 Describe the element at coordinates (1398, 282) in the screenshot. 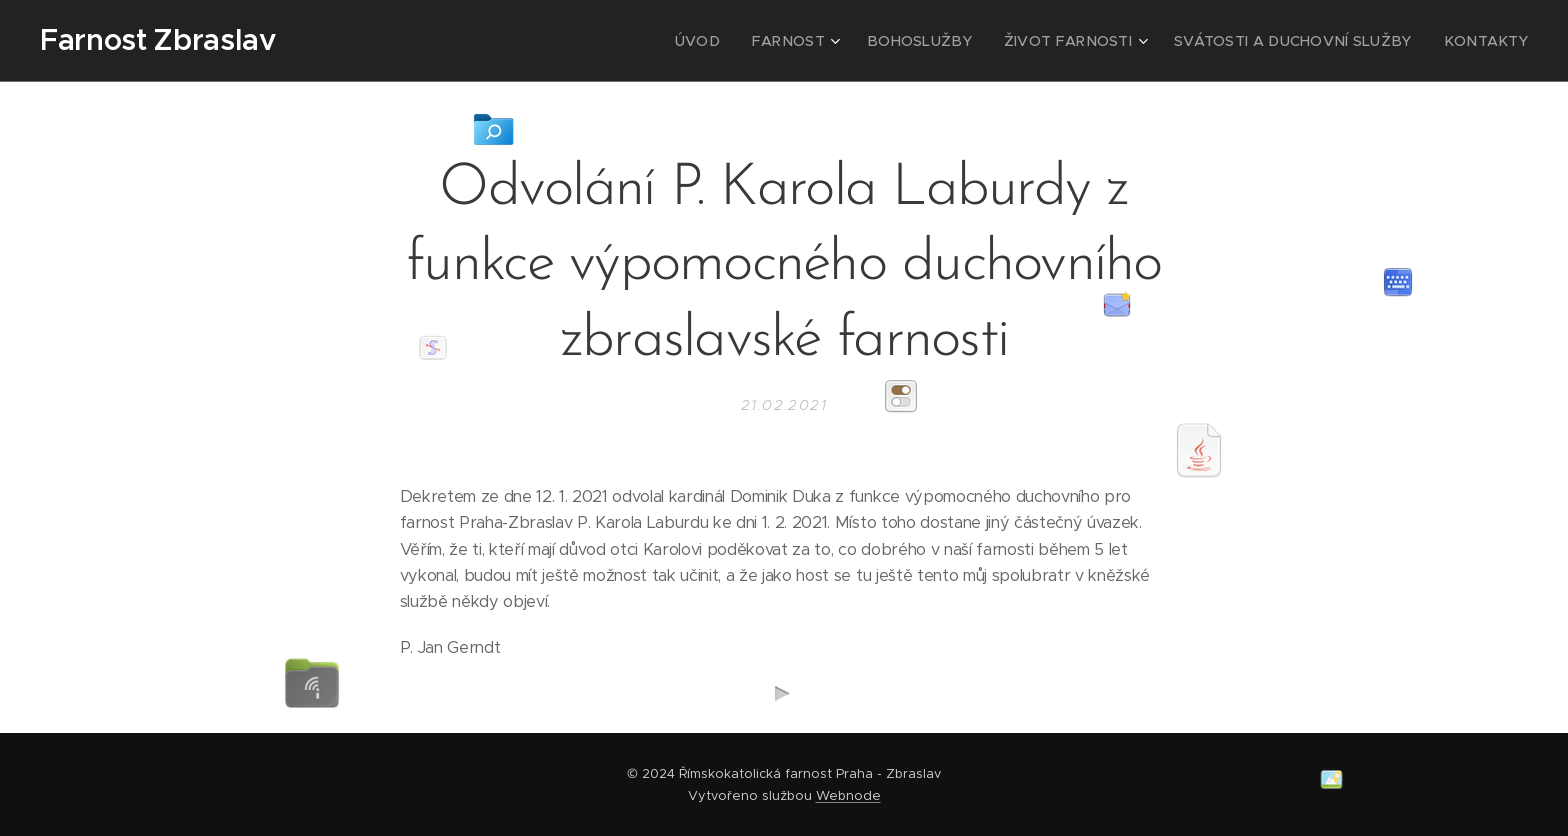

I see `access keyboard and input device settings` at that location.